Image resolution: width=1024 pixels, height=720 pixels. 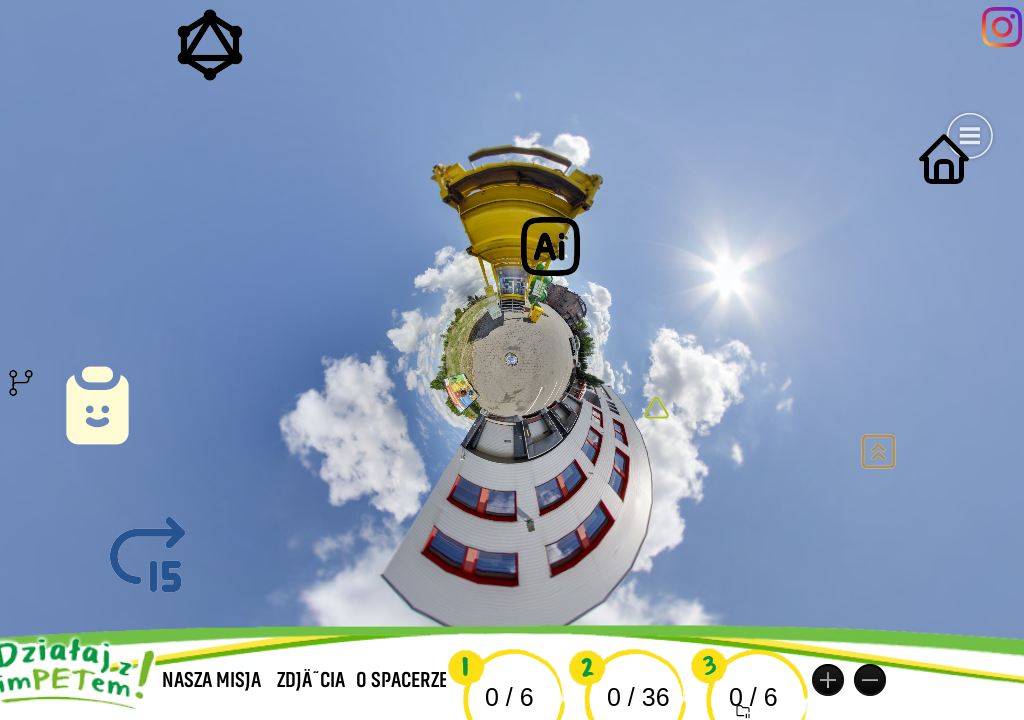 What do you see at coordinates (210, 45) in the screenshot?
I see `indicates GraphQL API integration` at bounding box center [210, 45].